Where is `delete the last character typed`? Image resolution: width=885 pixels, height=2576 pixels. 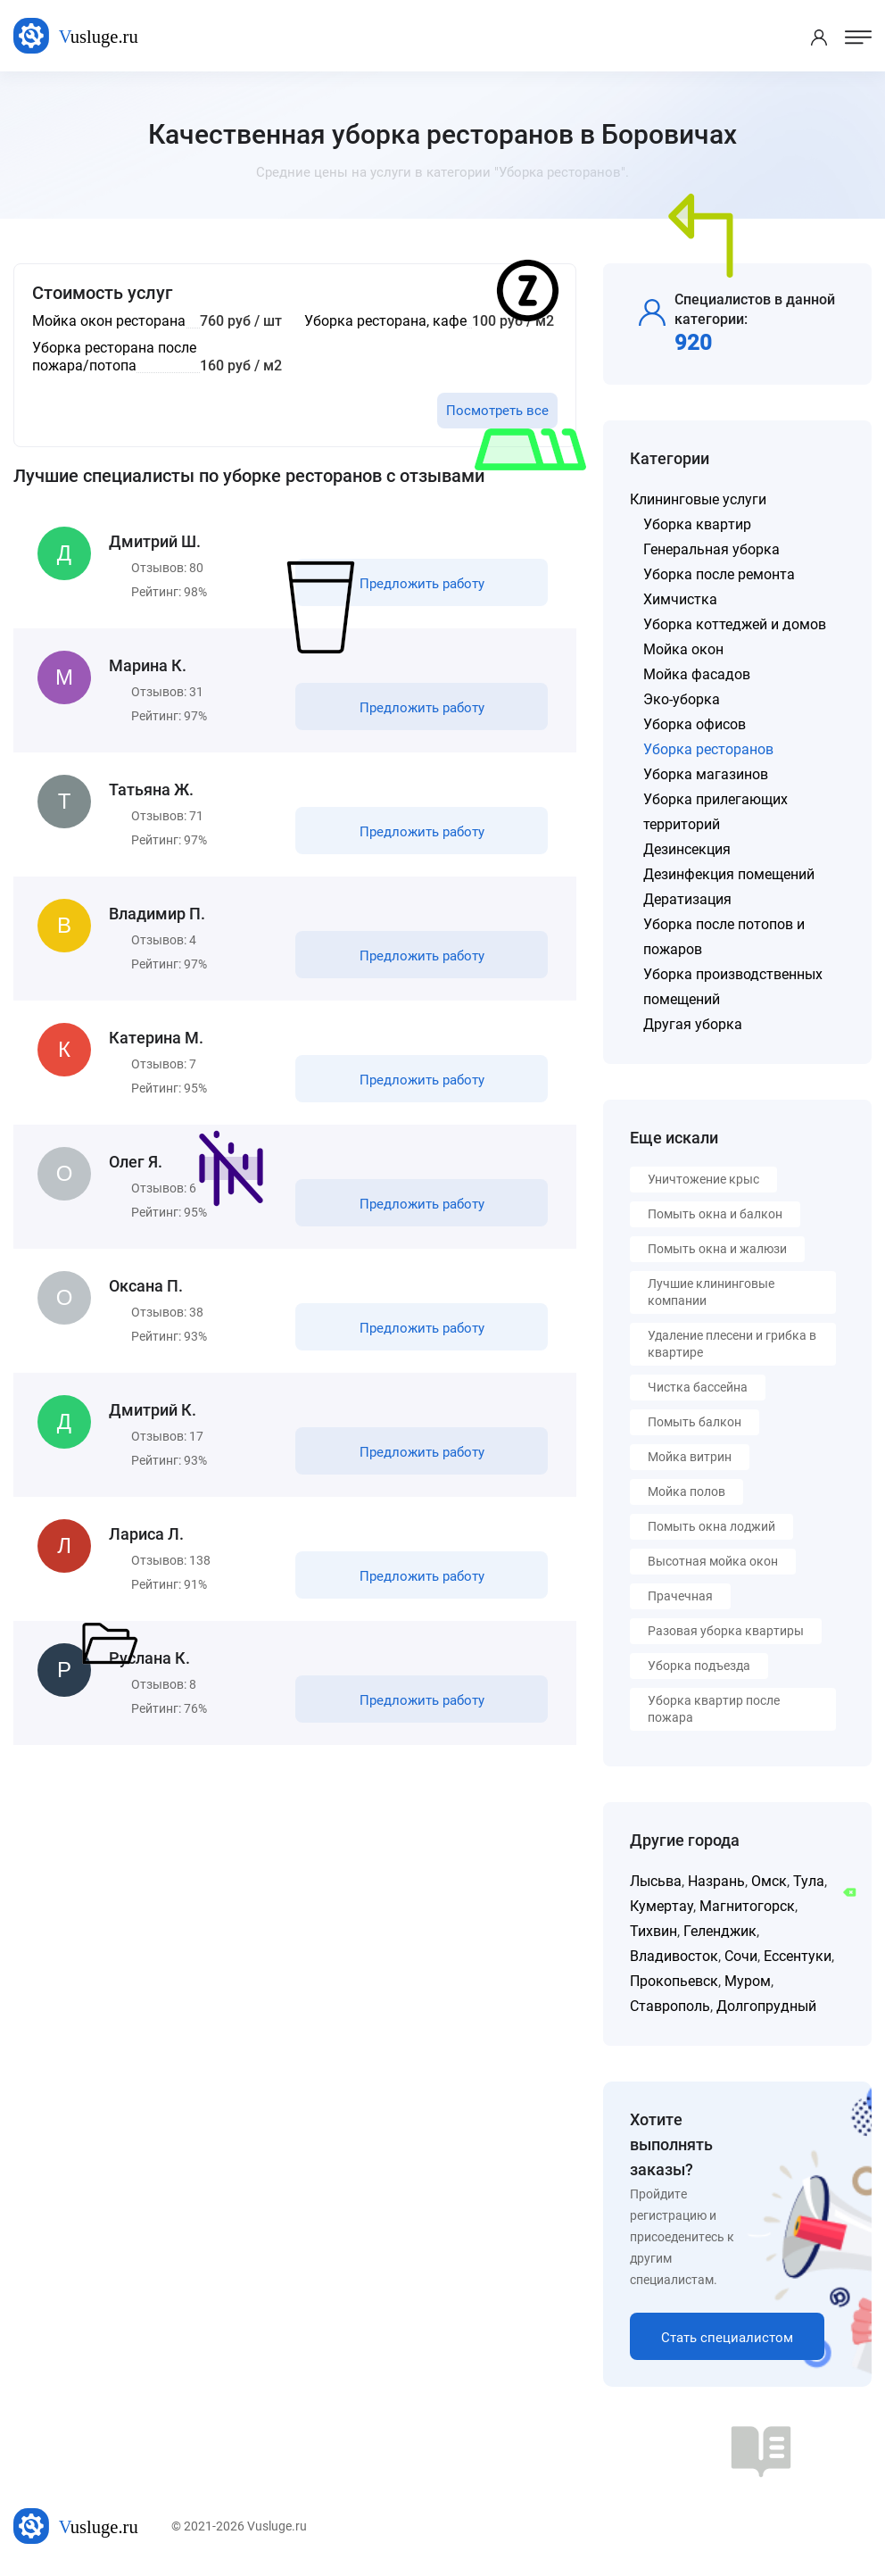 delete the last character typed is located at coordinates (850, 1892).